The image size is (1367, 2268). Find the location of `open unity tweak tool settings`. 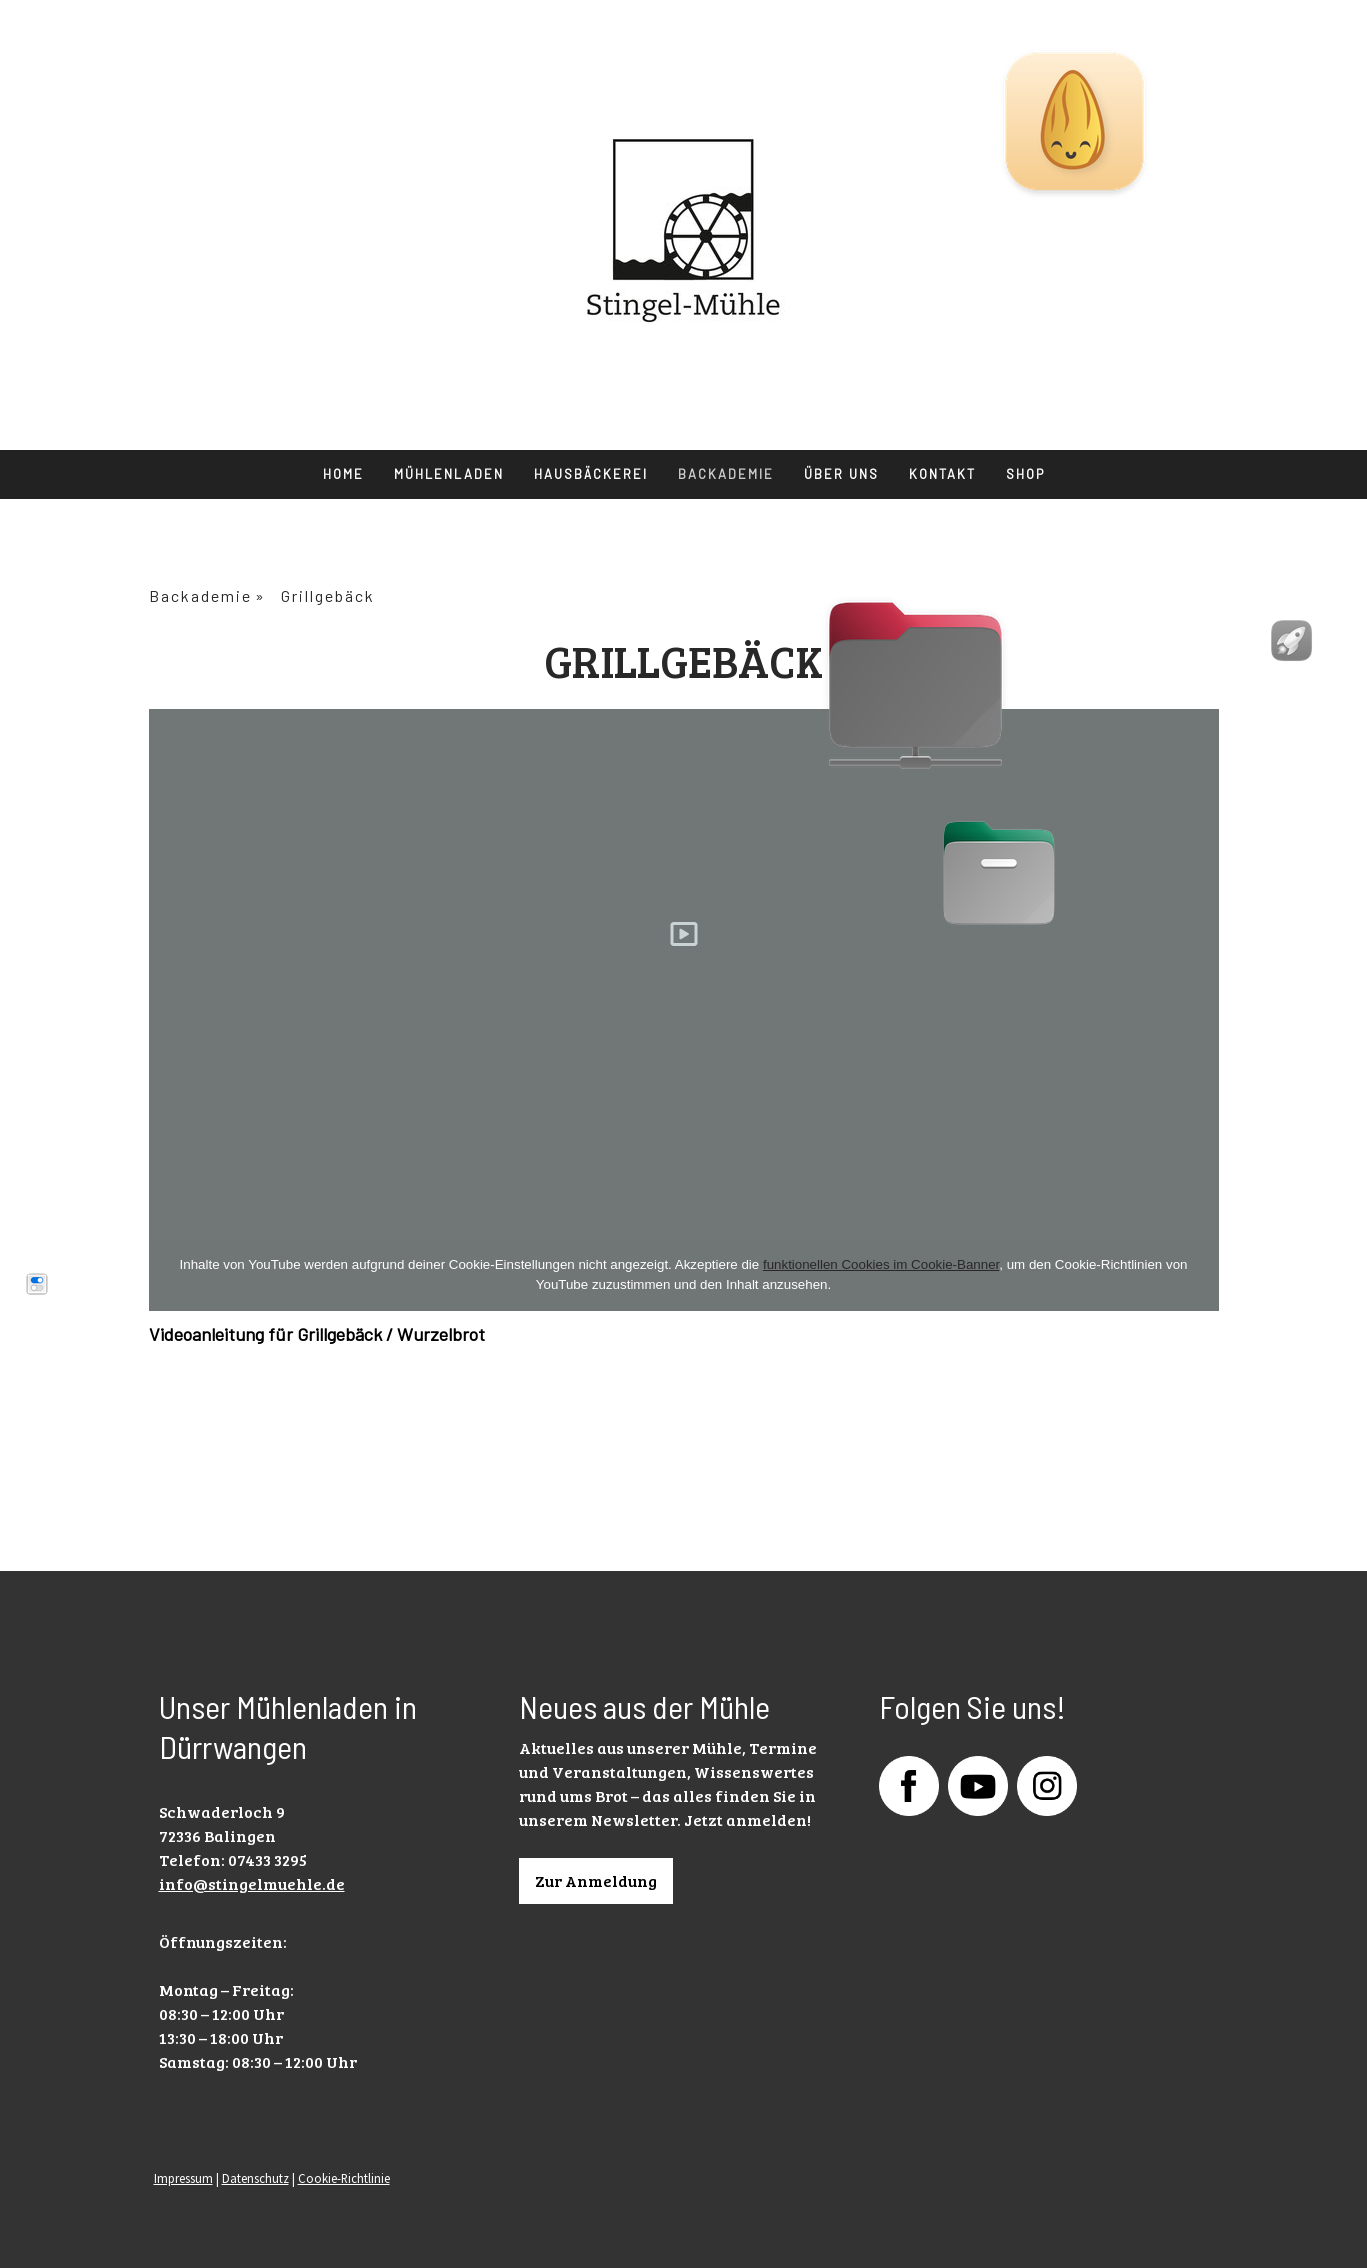

open unity tweak tool settings is located at coordinates (37, 1284).